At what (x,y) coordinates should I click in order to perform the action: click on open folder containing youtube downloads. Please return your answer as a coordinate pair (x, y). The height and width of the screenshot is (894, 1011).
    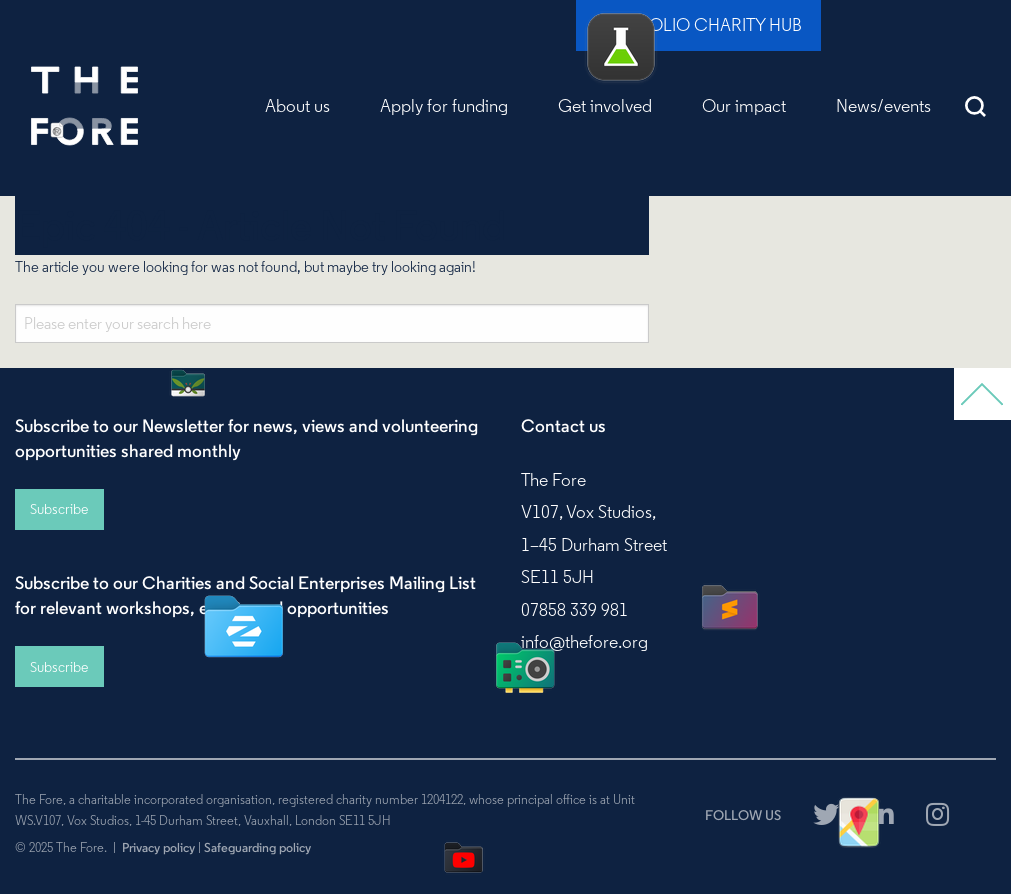
    Looking at the image, I should click on (463, 858).